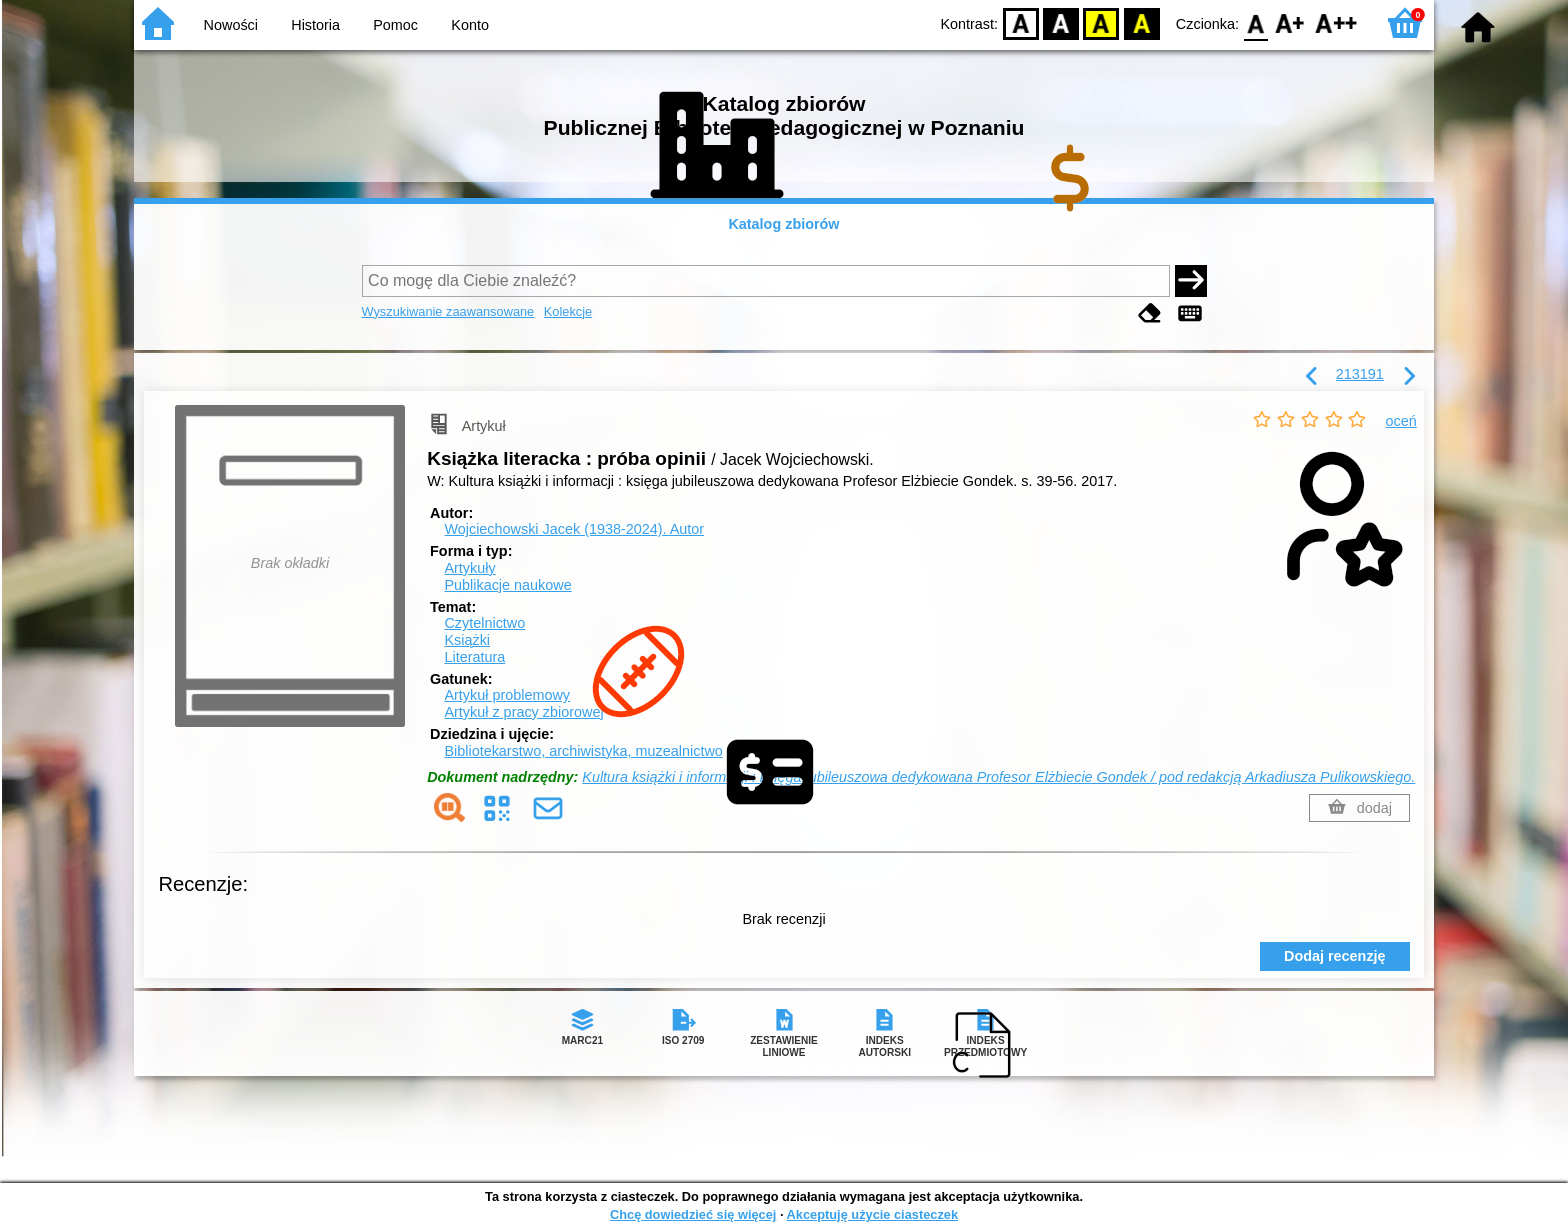  I want to click on view or manage payment methods, so click(770, 772).